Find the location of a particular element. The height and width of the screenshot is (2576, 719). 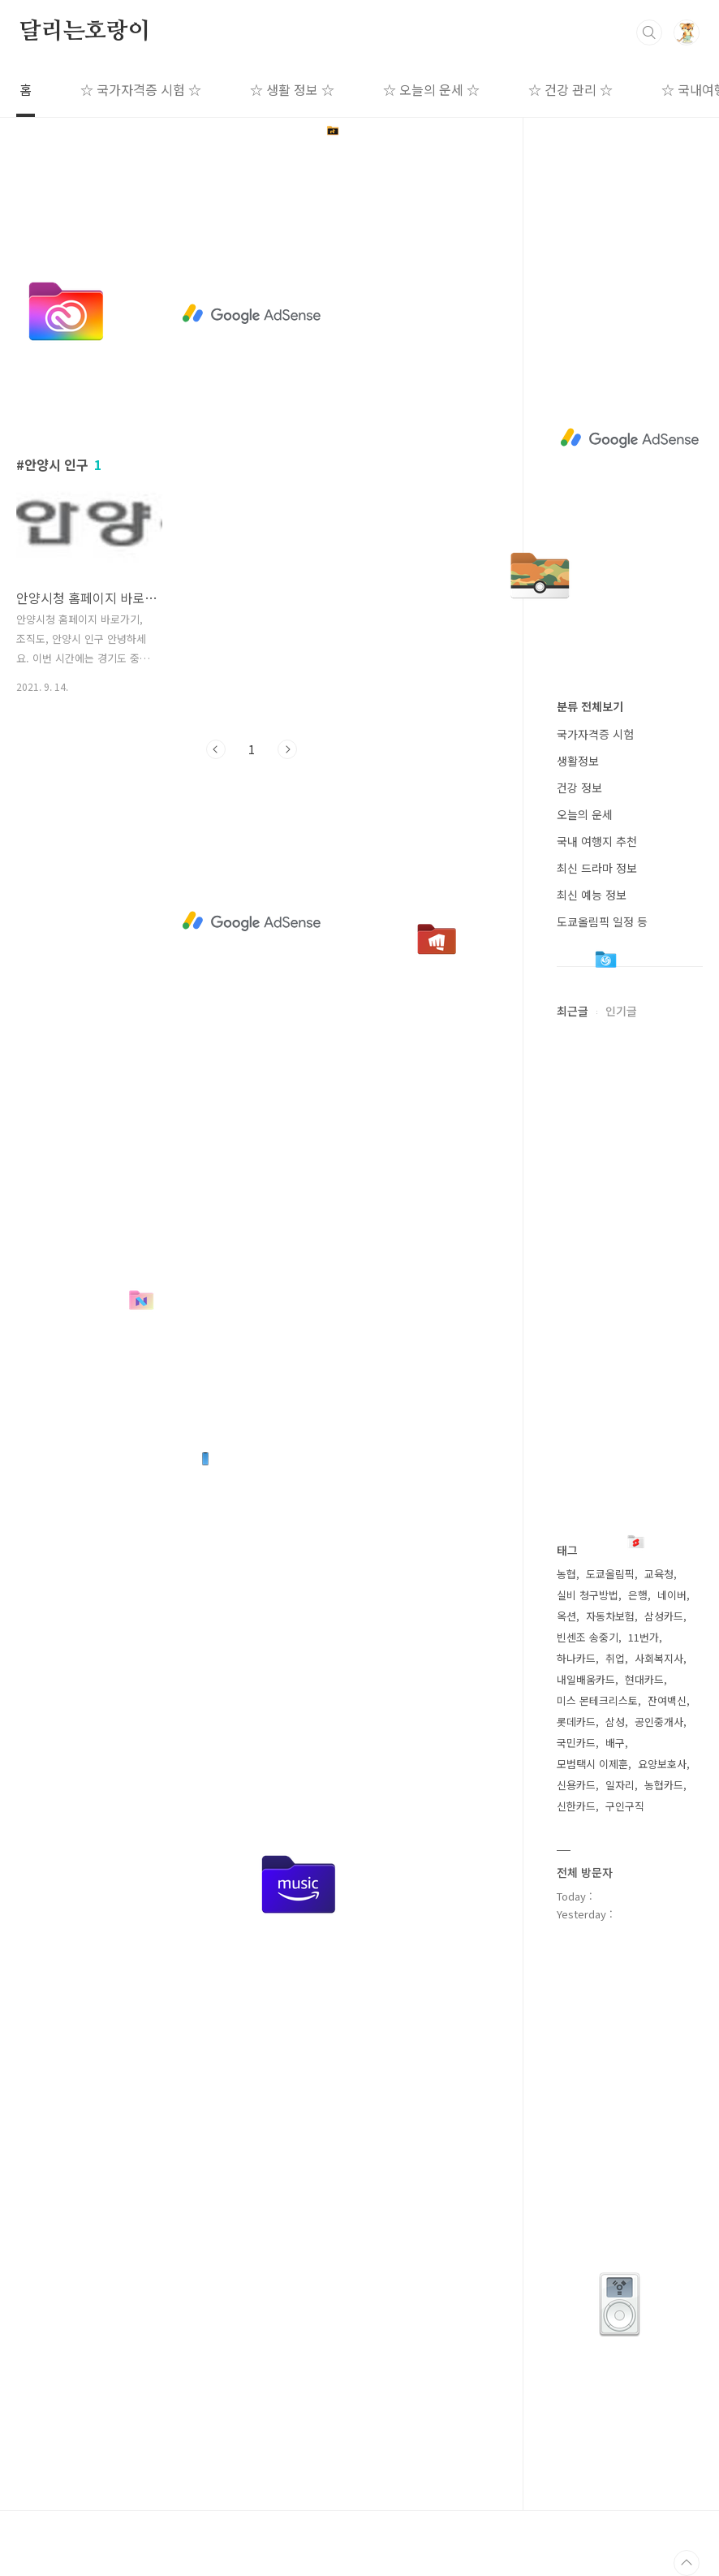

open adobe creative cloud files folder is located at coordinates (66, 313).